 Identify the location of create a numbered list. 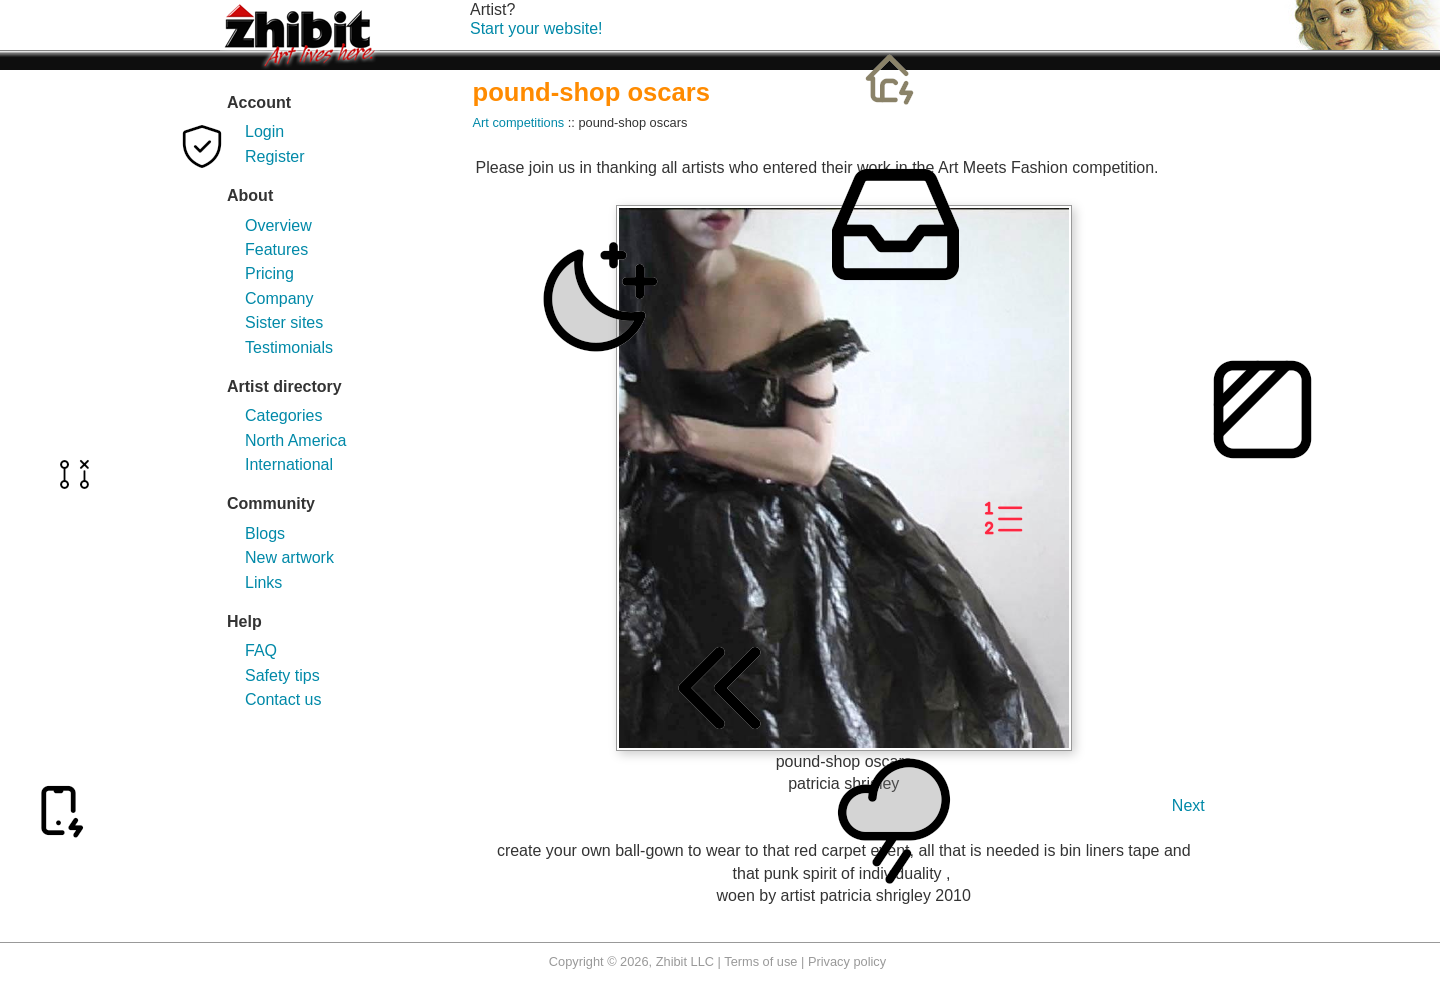
(1005, 518).